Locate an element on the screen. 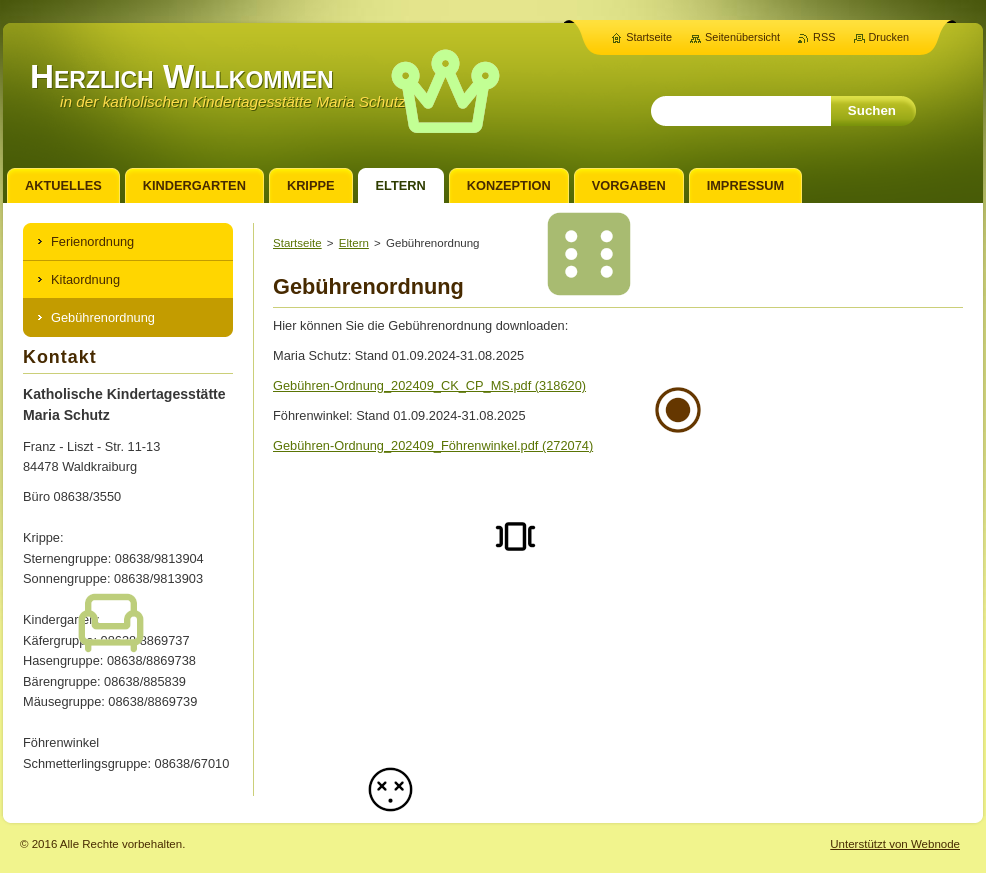 This screenshot has height=873, width=986. a selected radio button option is located at coordinates (678, 410).